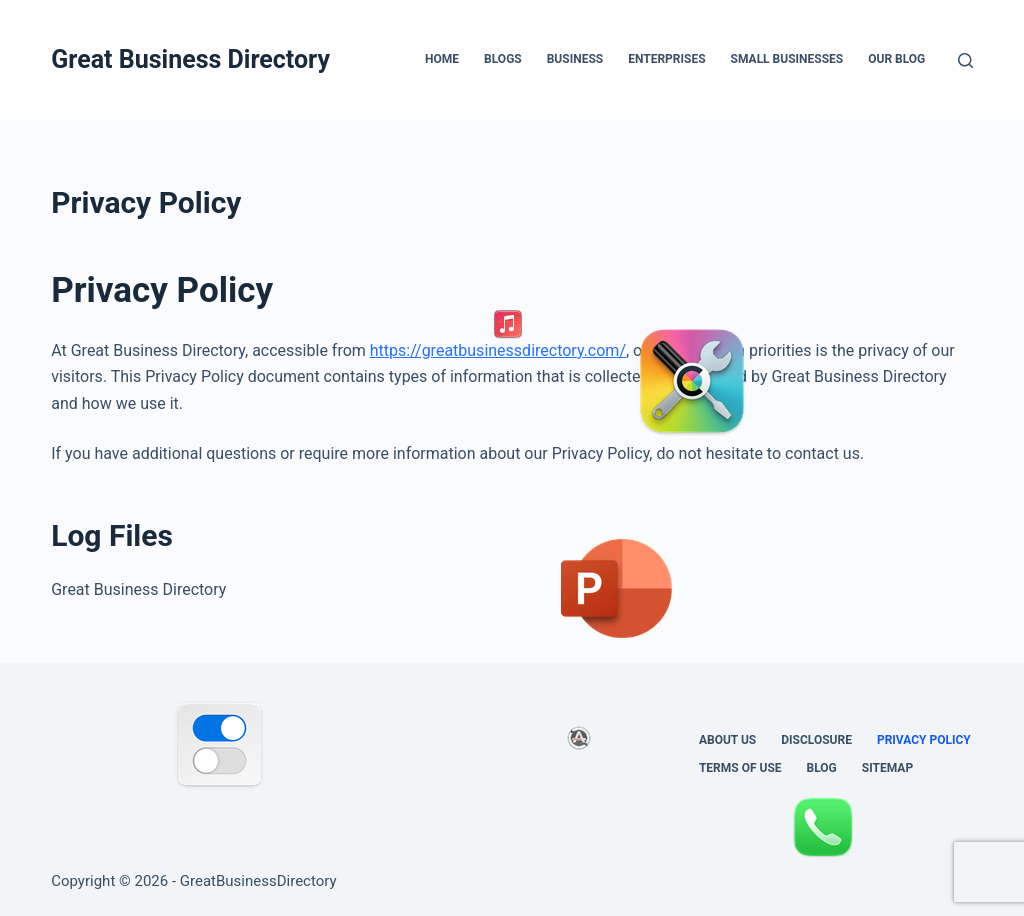 The image size is (1024, 916). I want to click on open colorsync utility to manage color profiles, so click(692, 381).